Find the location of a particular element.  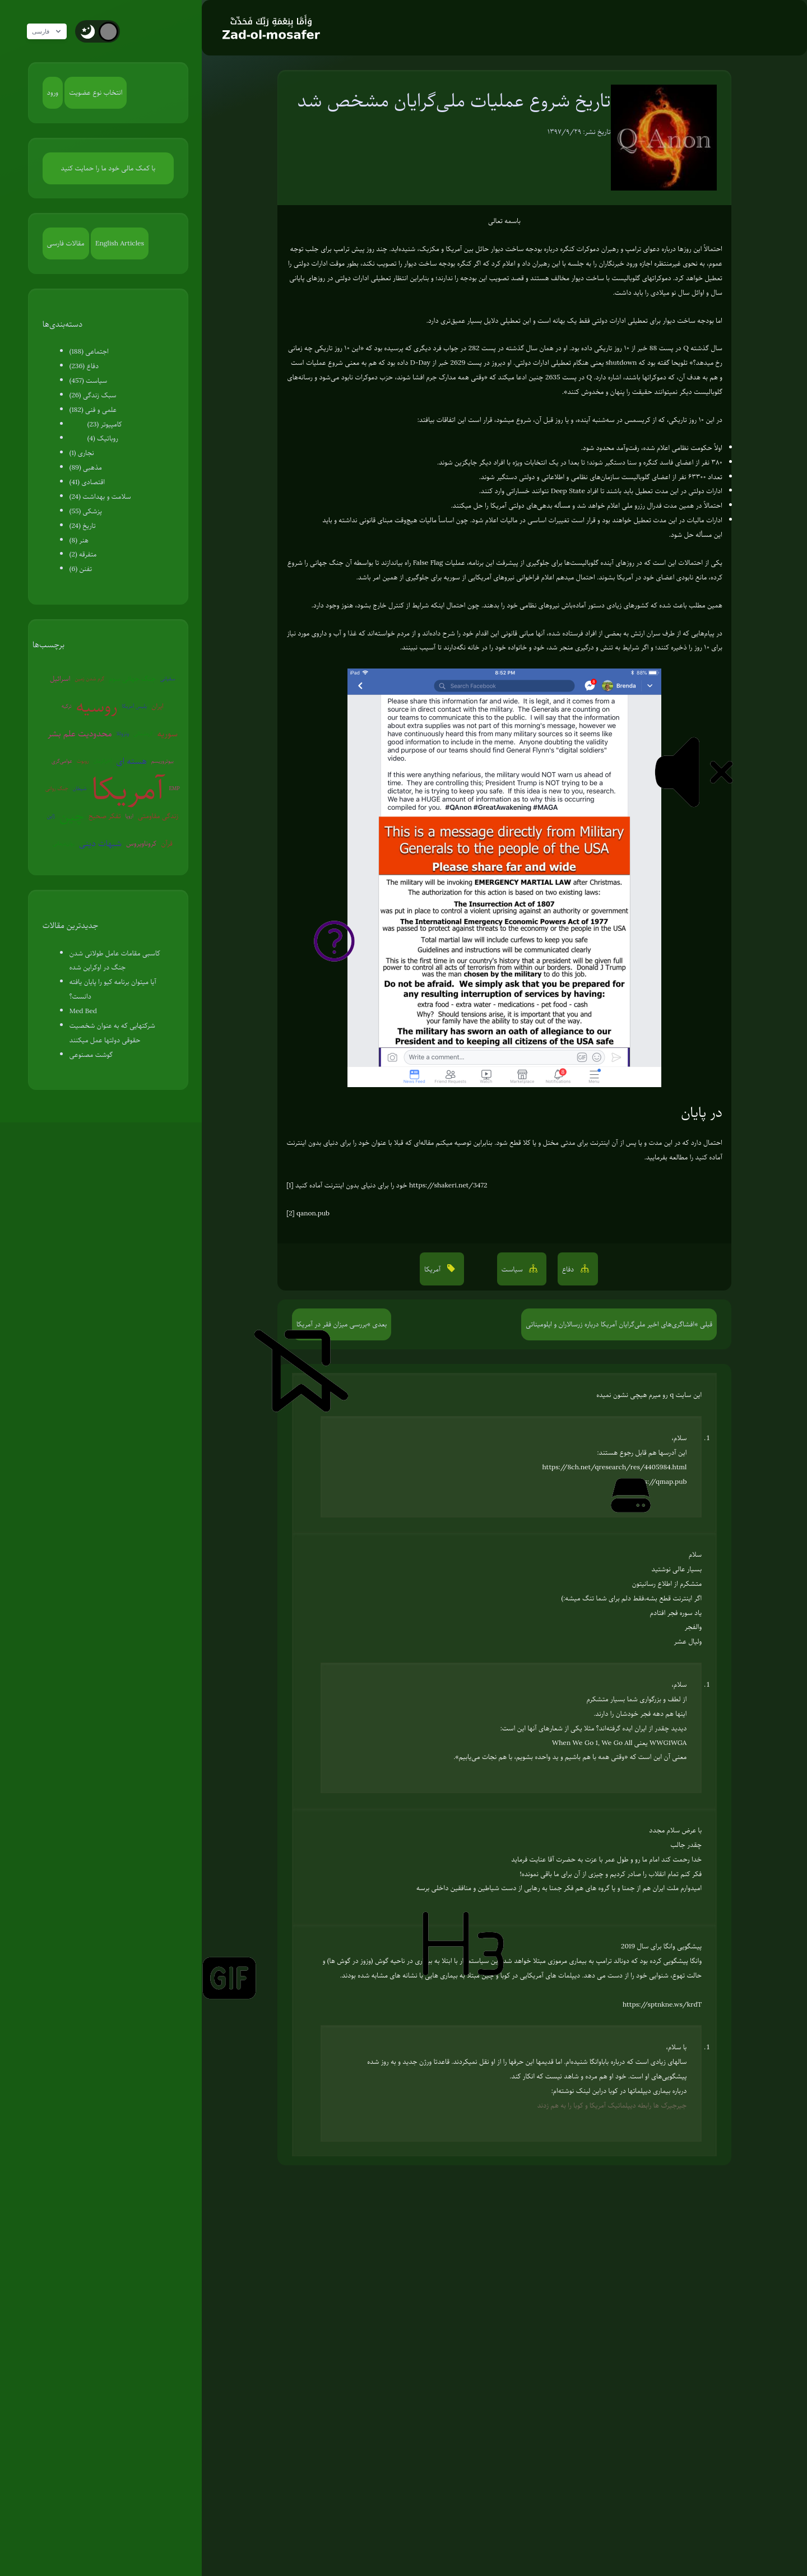

insert a GIF into your message is located at coordinates (229, 1978).